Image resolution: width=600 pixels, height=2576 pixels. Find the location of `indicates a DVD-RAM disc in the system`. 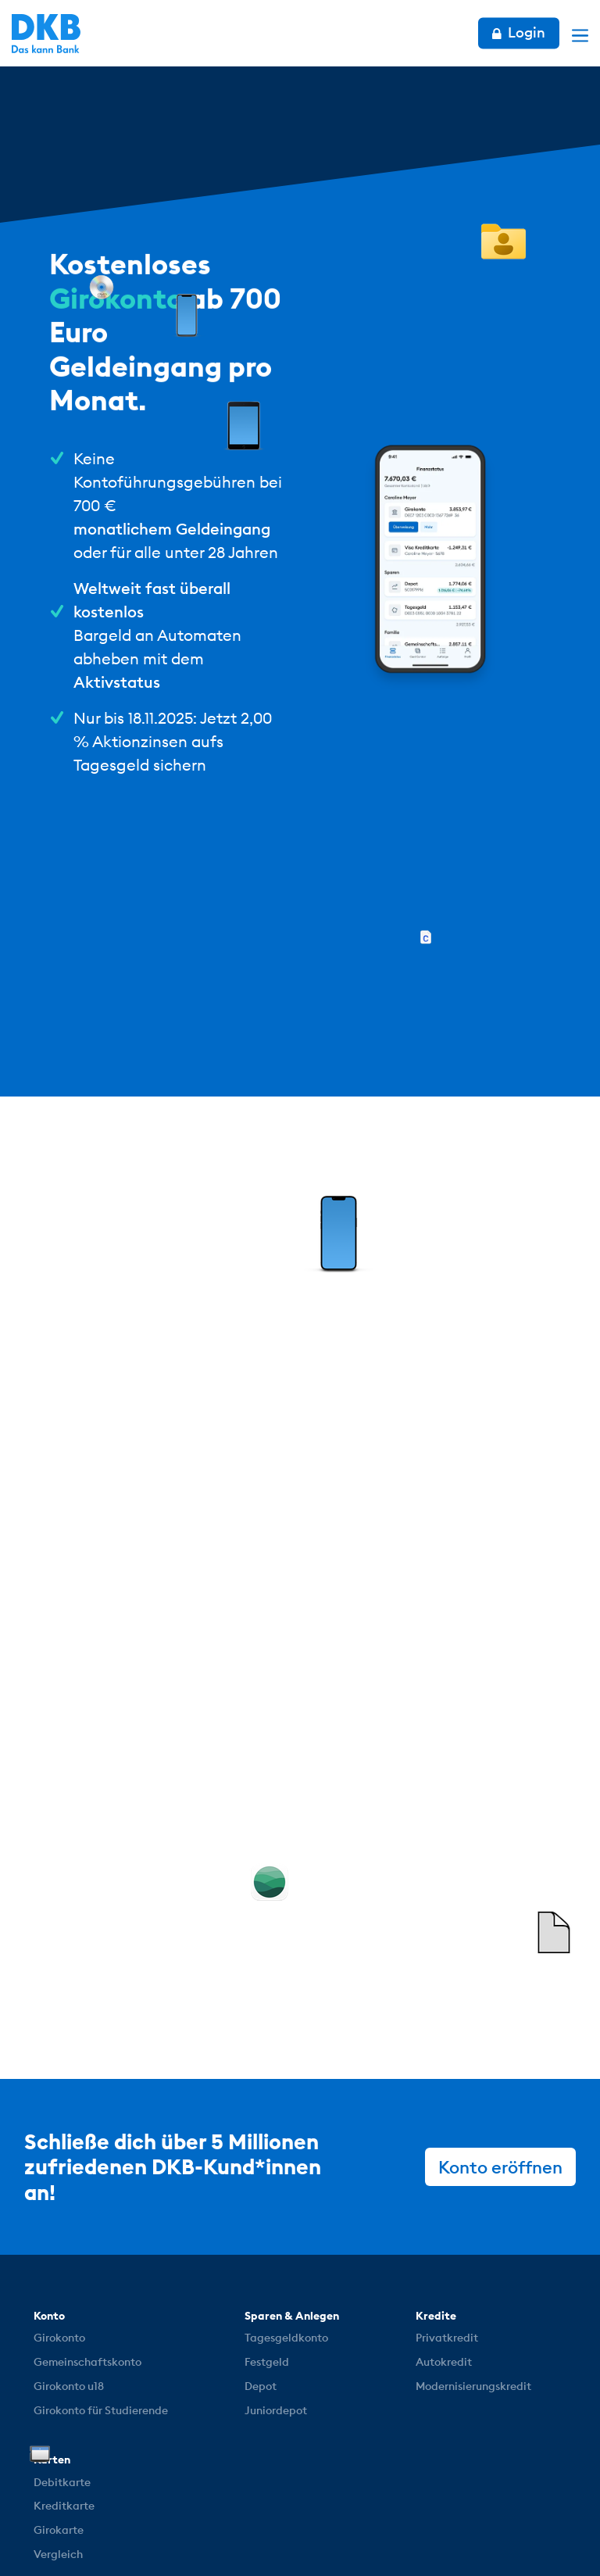

indicates a DVD-RAM disc in the system is located at coordinates (102, 288).